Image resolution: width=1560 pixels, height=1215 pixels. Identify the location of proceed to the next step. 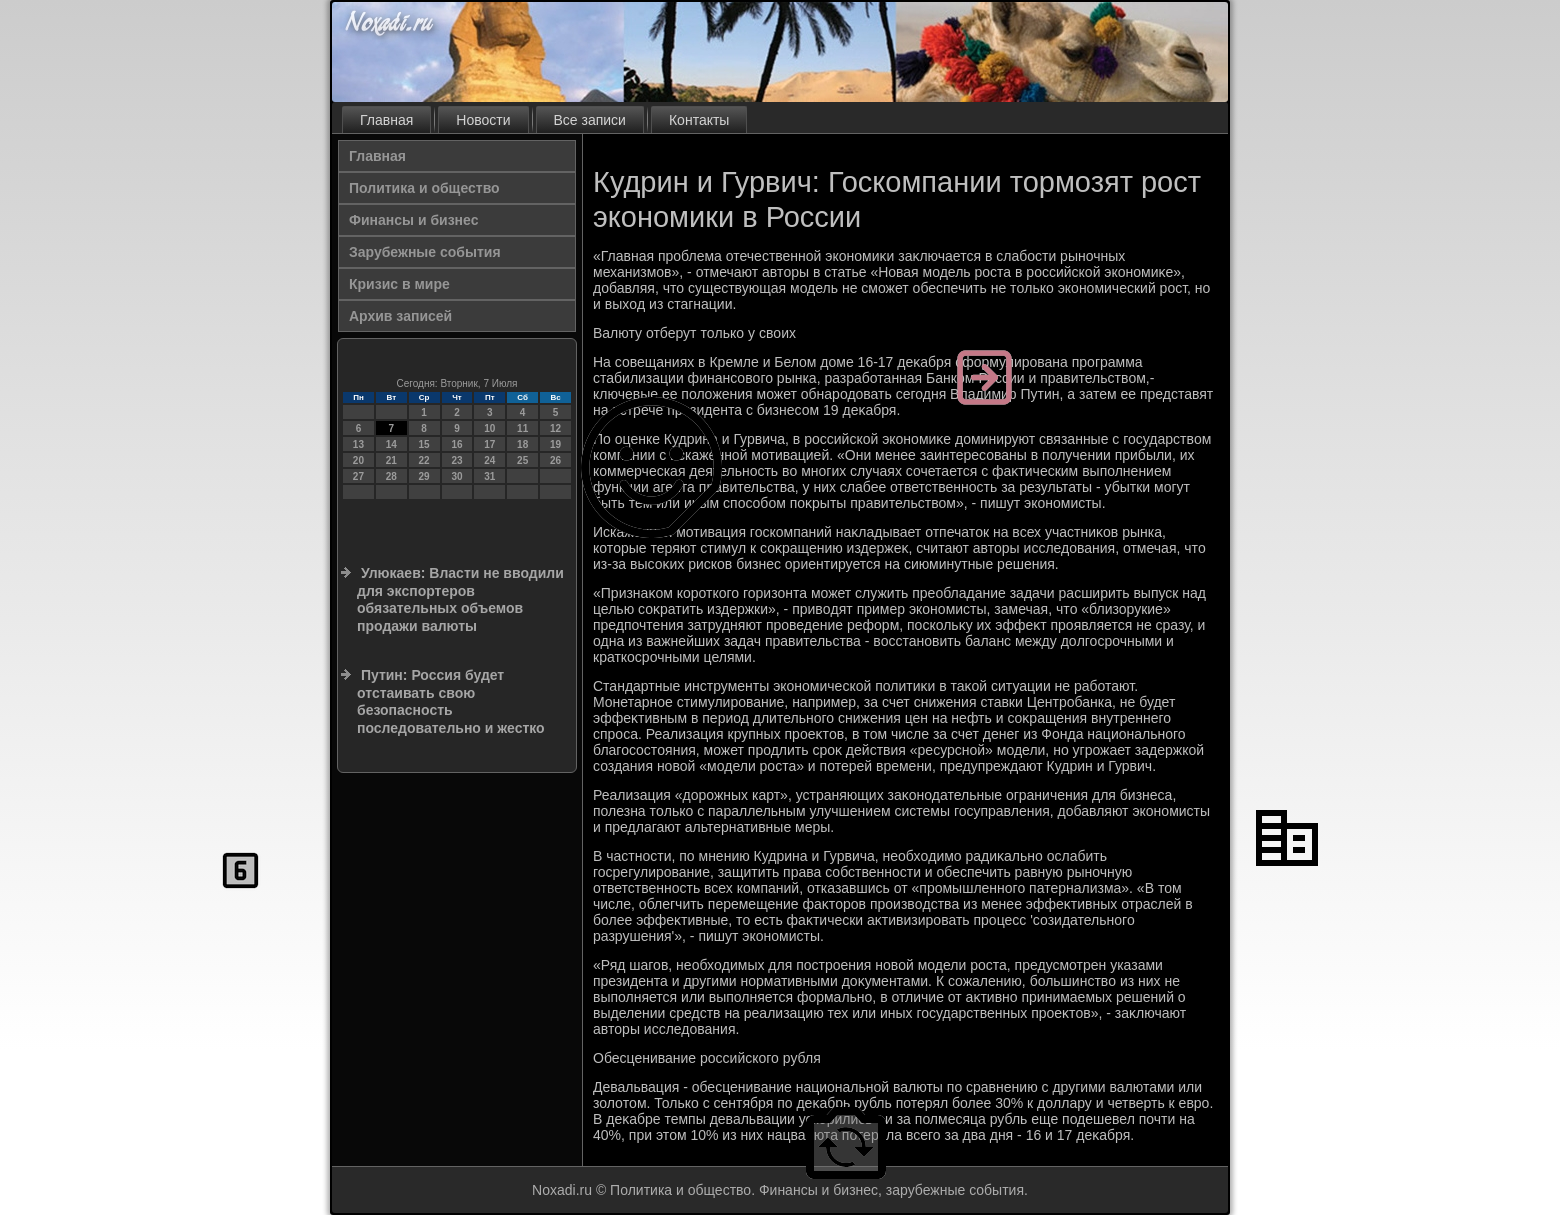
(984, 377).